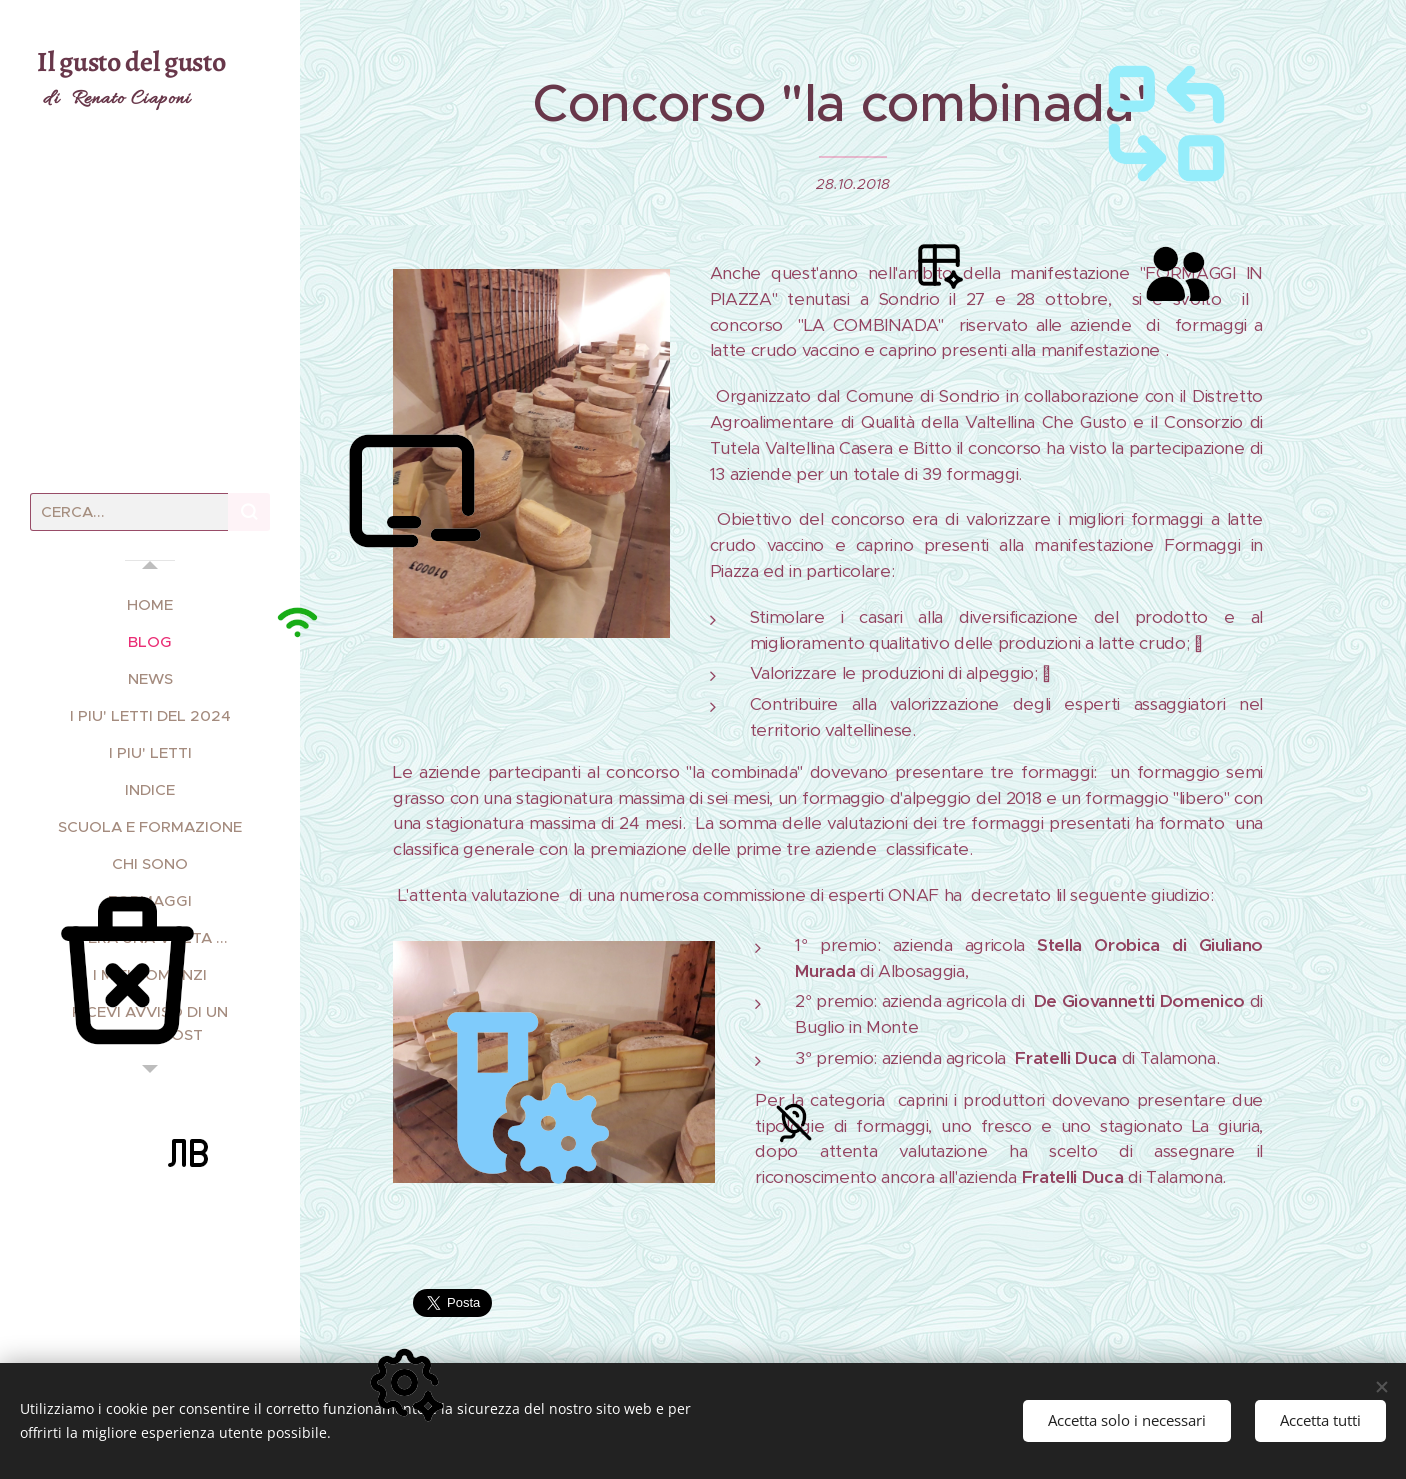  What do you see at coordinates (188, 1153) in the screenshot?
I see `indicates Kyrgyzstani som currency` at bounding box center [188, 1153].